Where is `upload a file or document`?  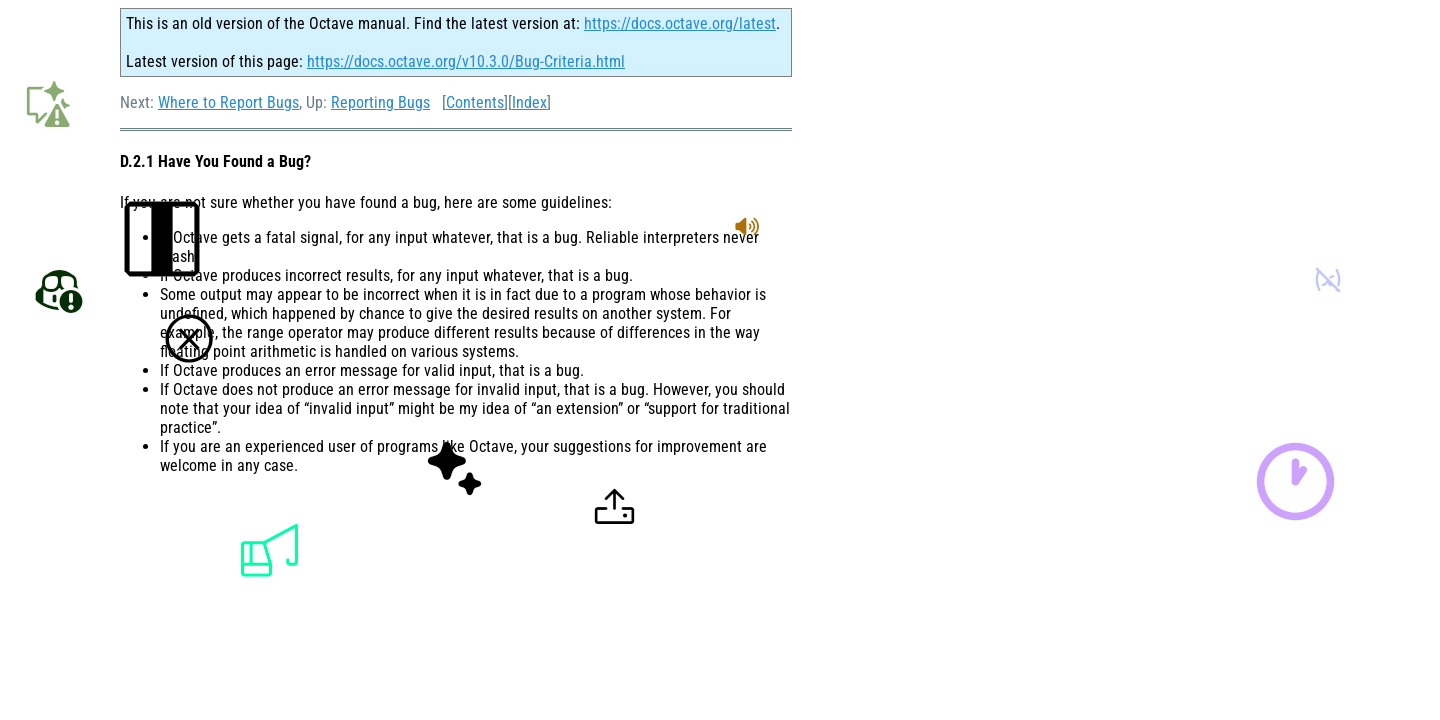 upload a file or document is located at coordinates (614, 508).